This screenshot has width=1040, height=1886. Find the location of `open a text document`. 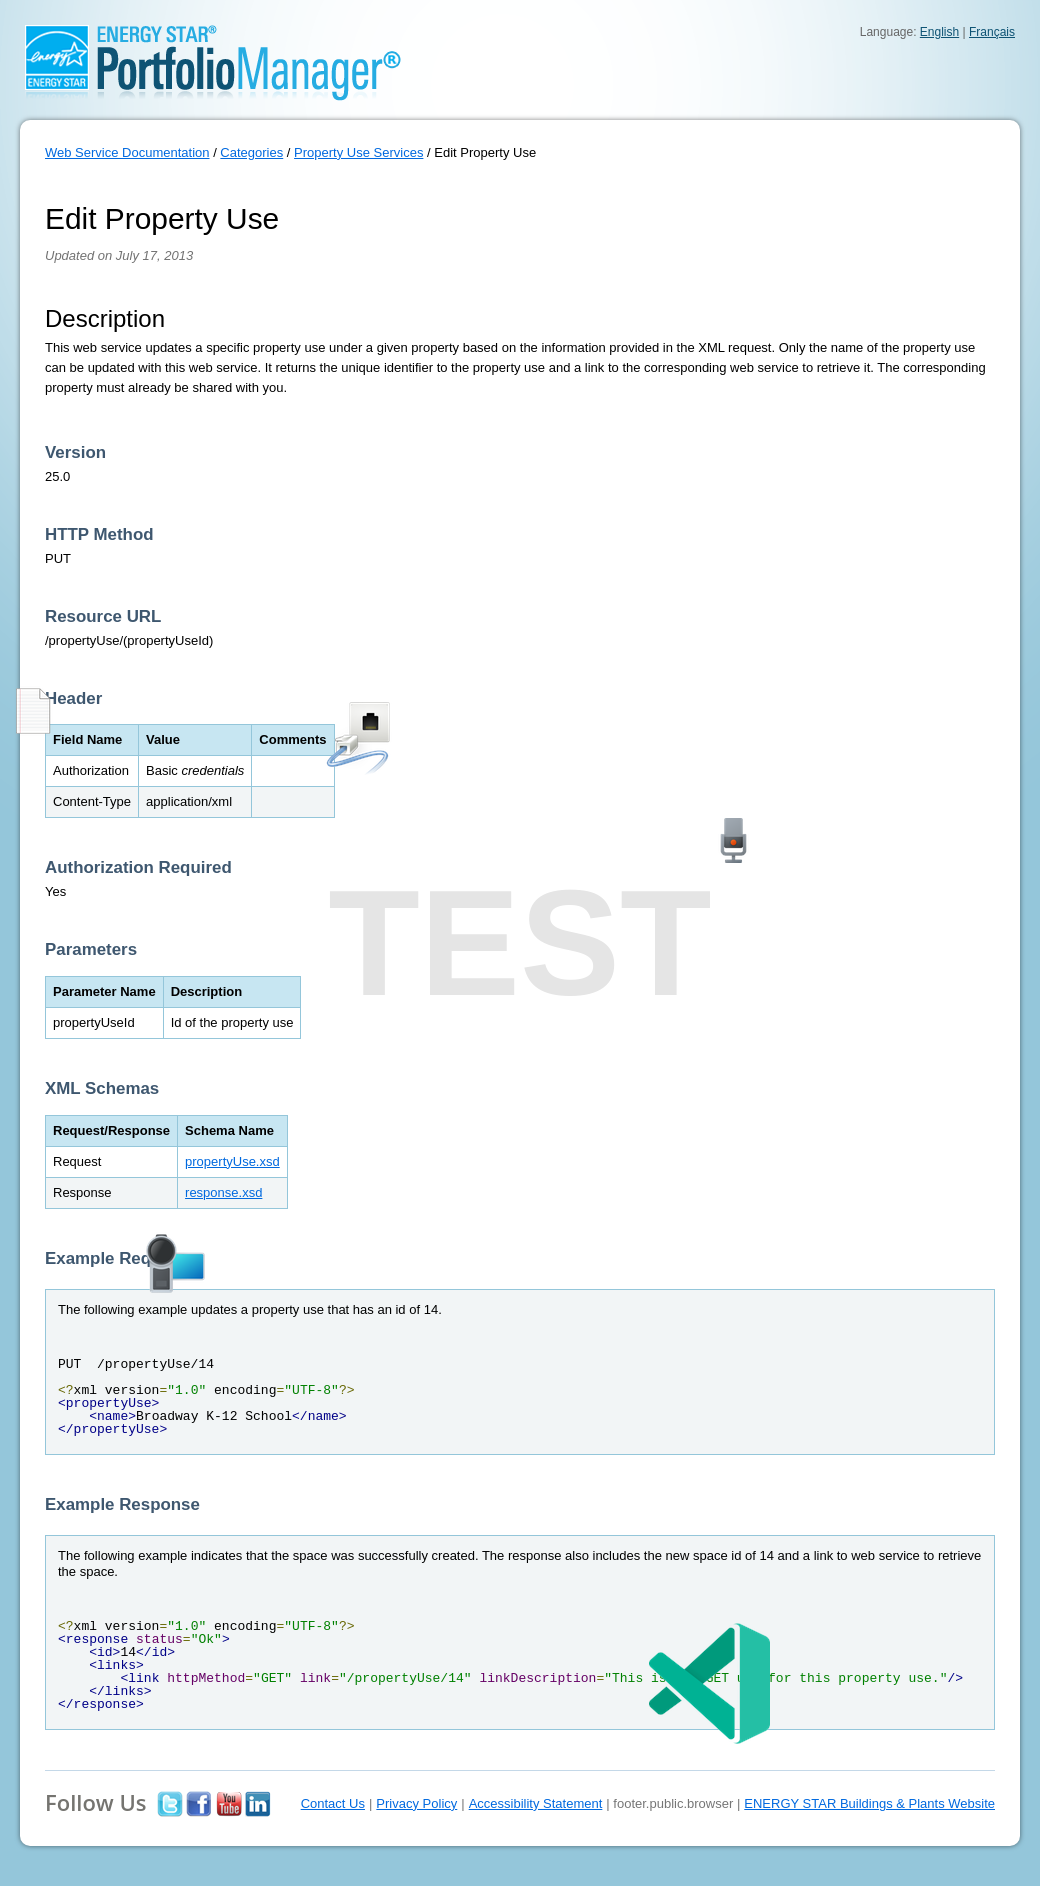

open a text document is located at coordinates (33, 711).